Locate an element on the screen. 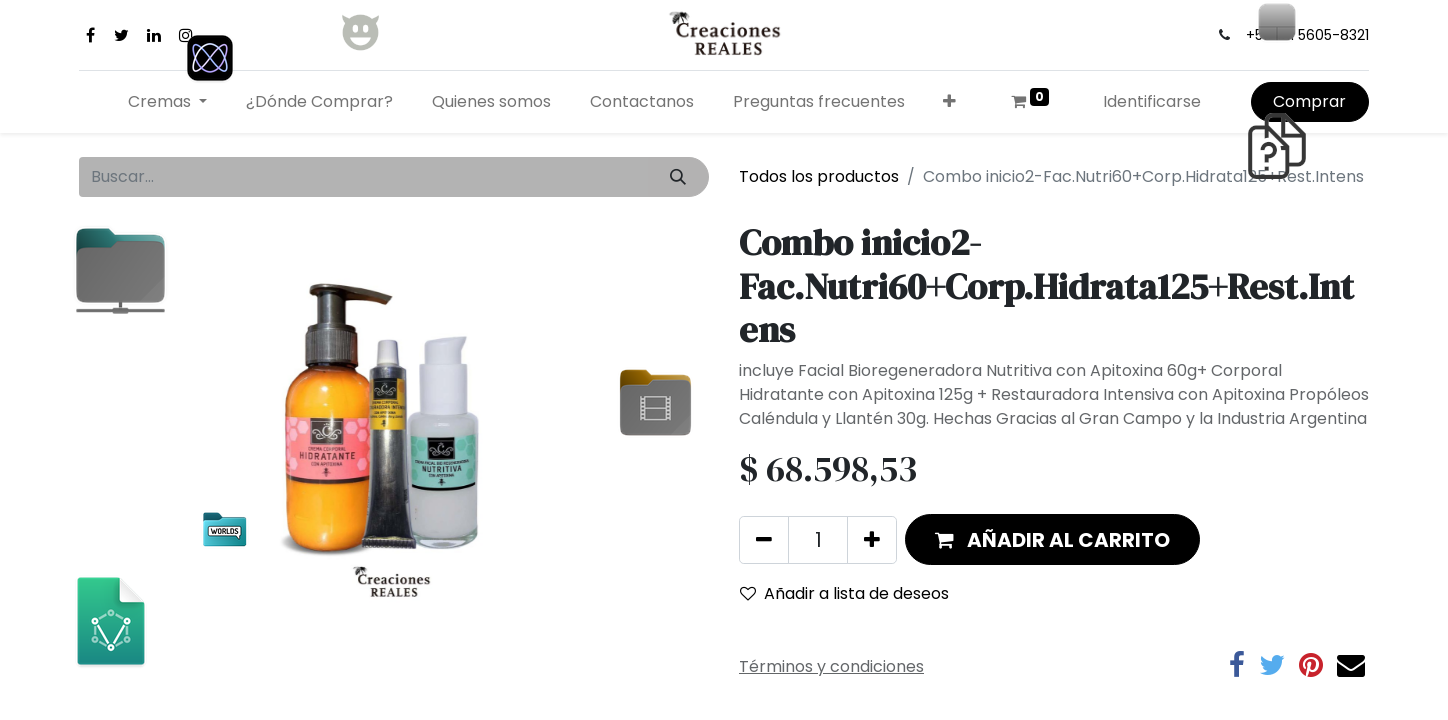 This screenshot has height=720, width=1448. access files stored on a remote server is located at coordinates (120, 269).